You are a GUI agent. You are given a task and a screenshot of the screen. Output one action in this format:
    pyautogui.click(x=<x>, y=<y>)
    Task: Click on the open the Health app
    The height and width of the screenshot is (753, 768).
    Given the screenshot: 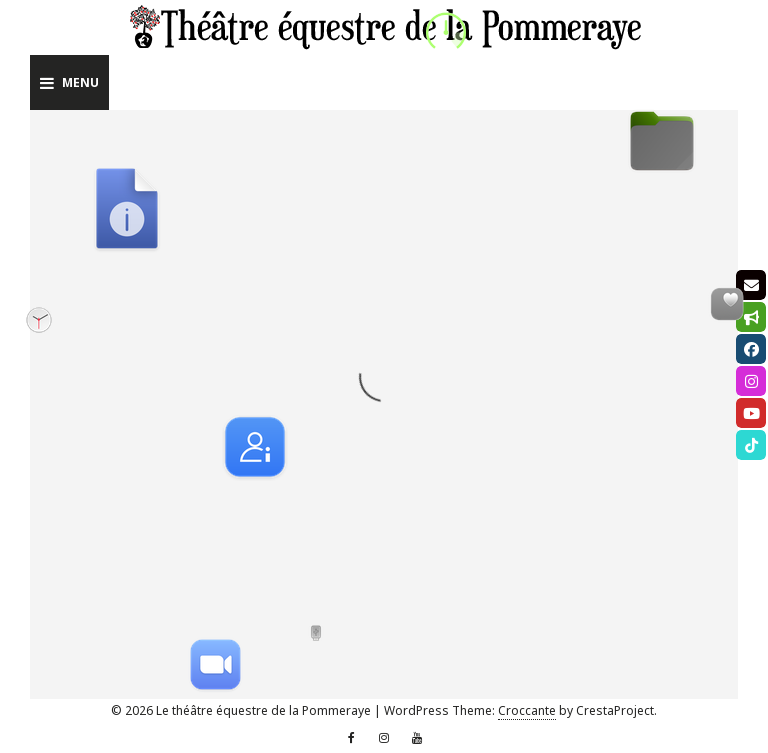 What is the action you would take?
    pyautogui.click(x=727, y=304)
    